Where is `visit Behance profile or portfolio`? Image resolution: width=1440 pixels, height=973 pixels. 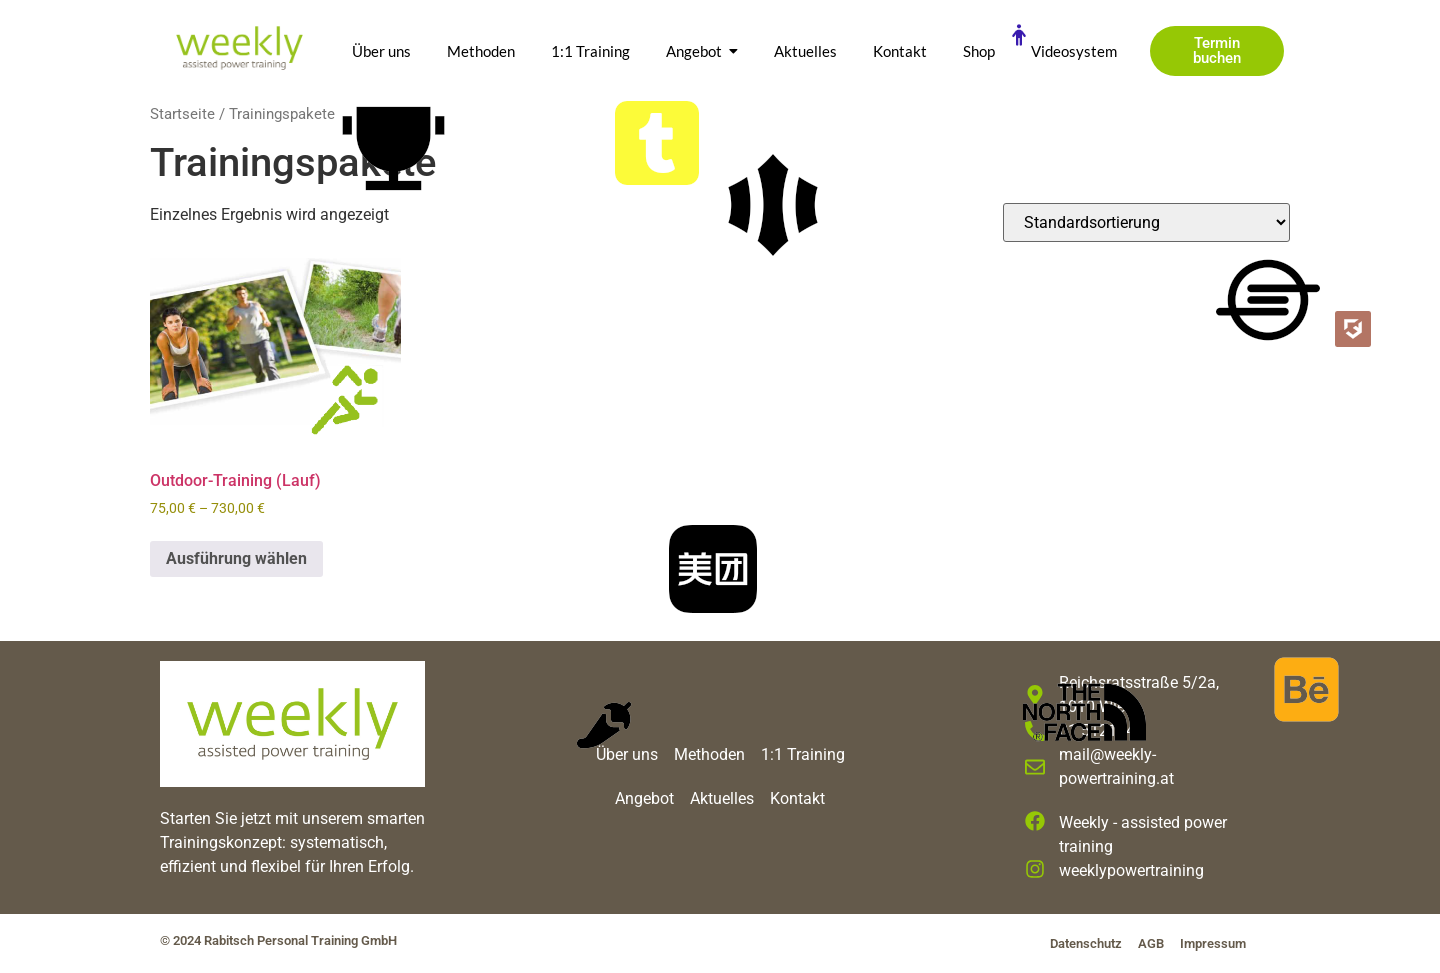 visit Behance profile or portfolio is located at coordinates (1306, 689).